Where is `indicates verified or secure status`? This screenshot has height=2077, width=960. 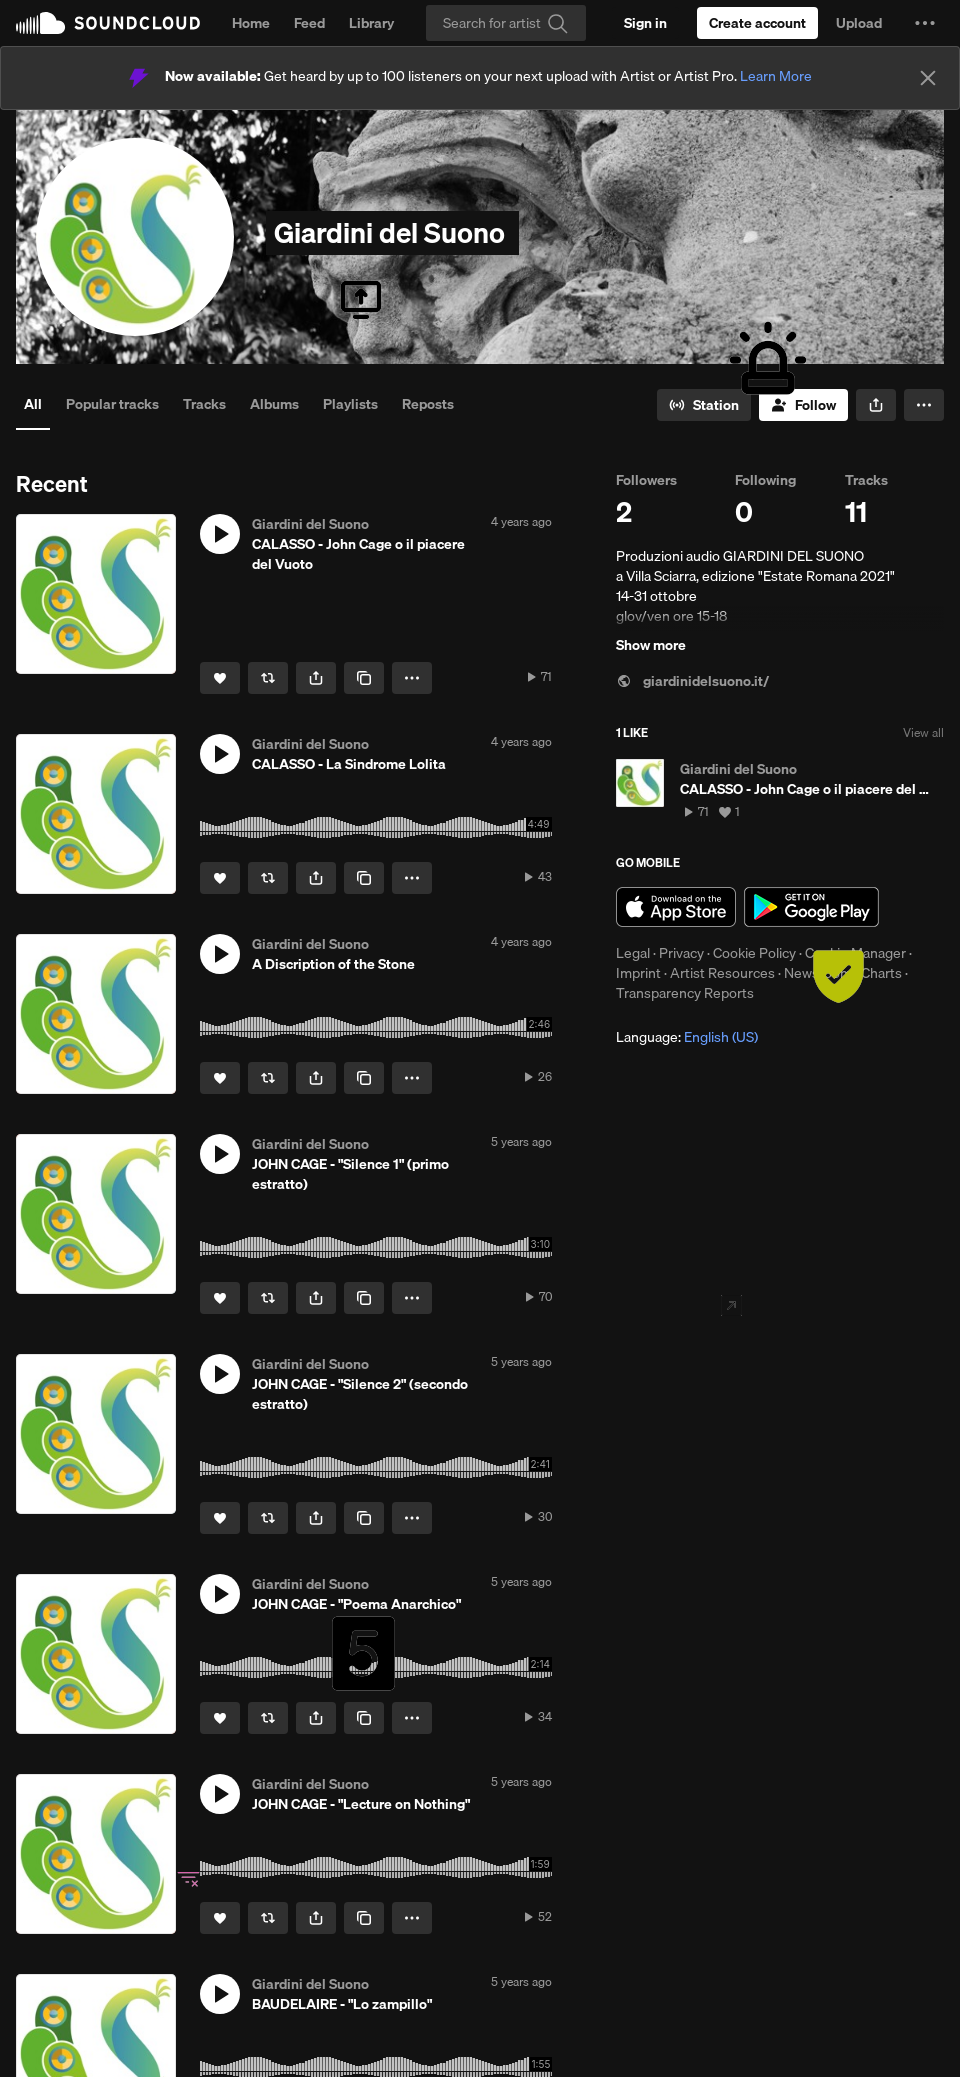 indicates verified or secure status is located at coordinates (838, 973).